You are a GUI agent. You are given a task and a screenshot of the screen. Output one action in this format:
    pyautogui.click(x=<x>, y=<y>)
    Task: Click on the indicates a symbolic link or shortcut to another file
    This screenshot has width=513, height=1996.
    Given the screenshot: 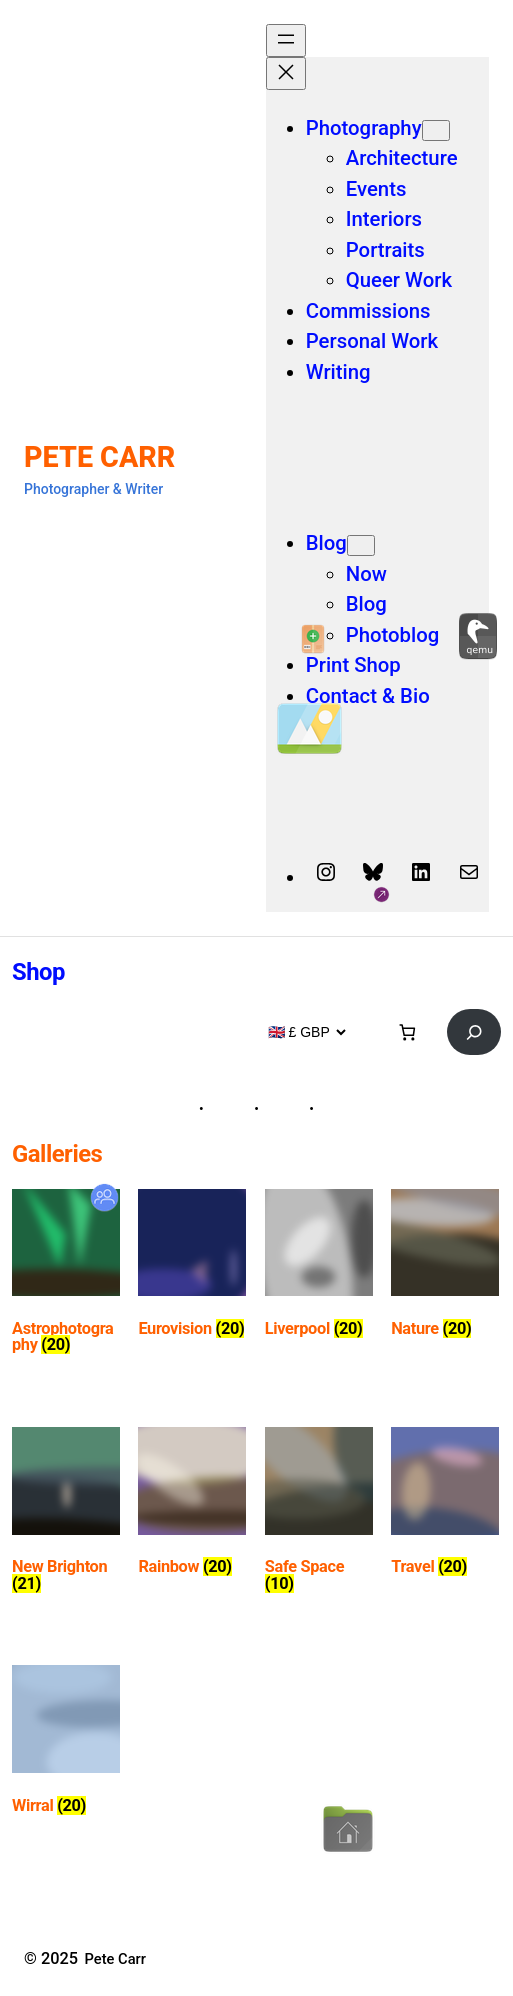 What is the action you would take?
    pyautogui.click(x=381, y=894)
    